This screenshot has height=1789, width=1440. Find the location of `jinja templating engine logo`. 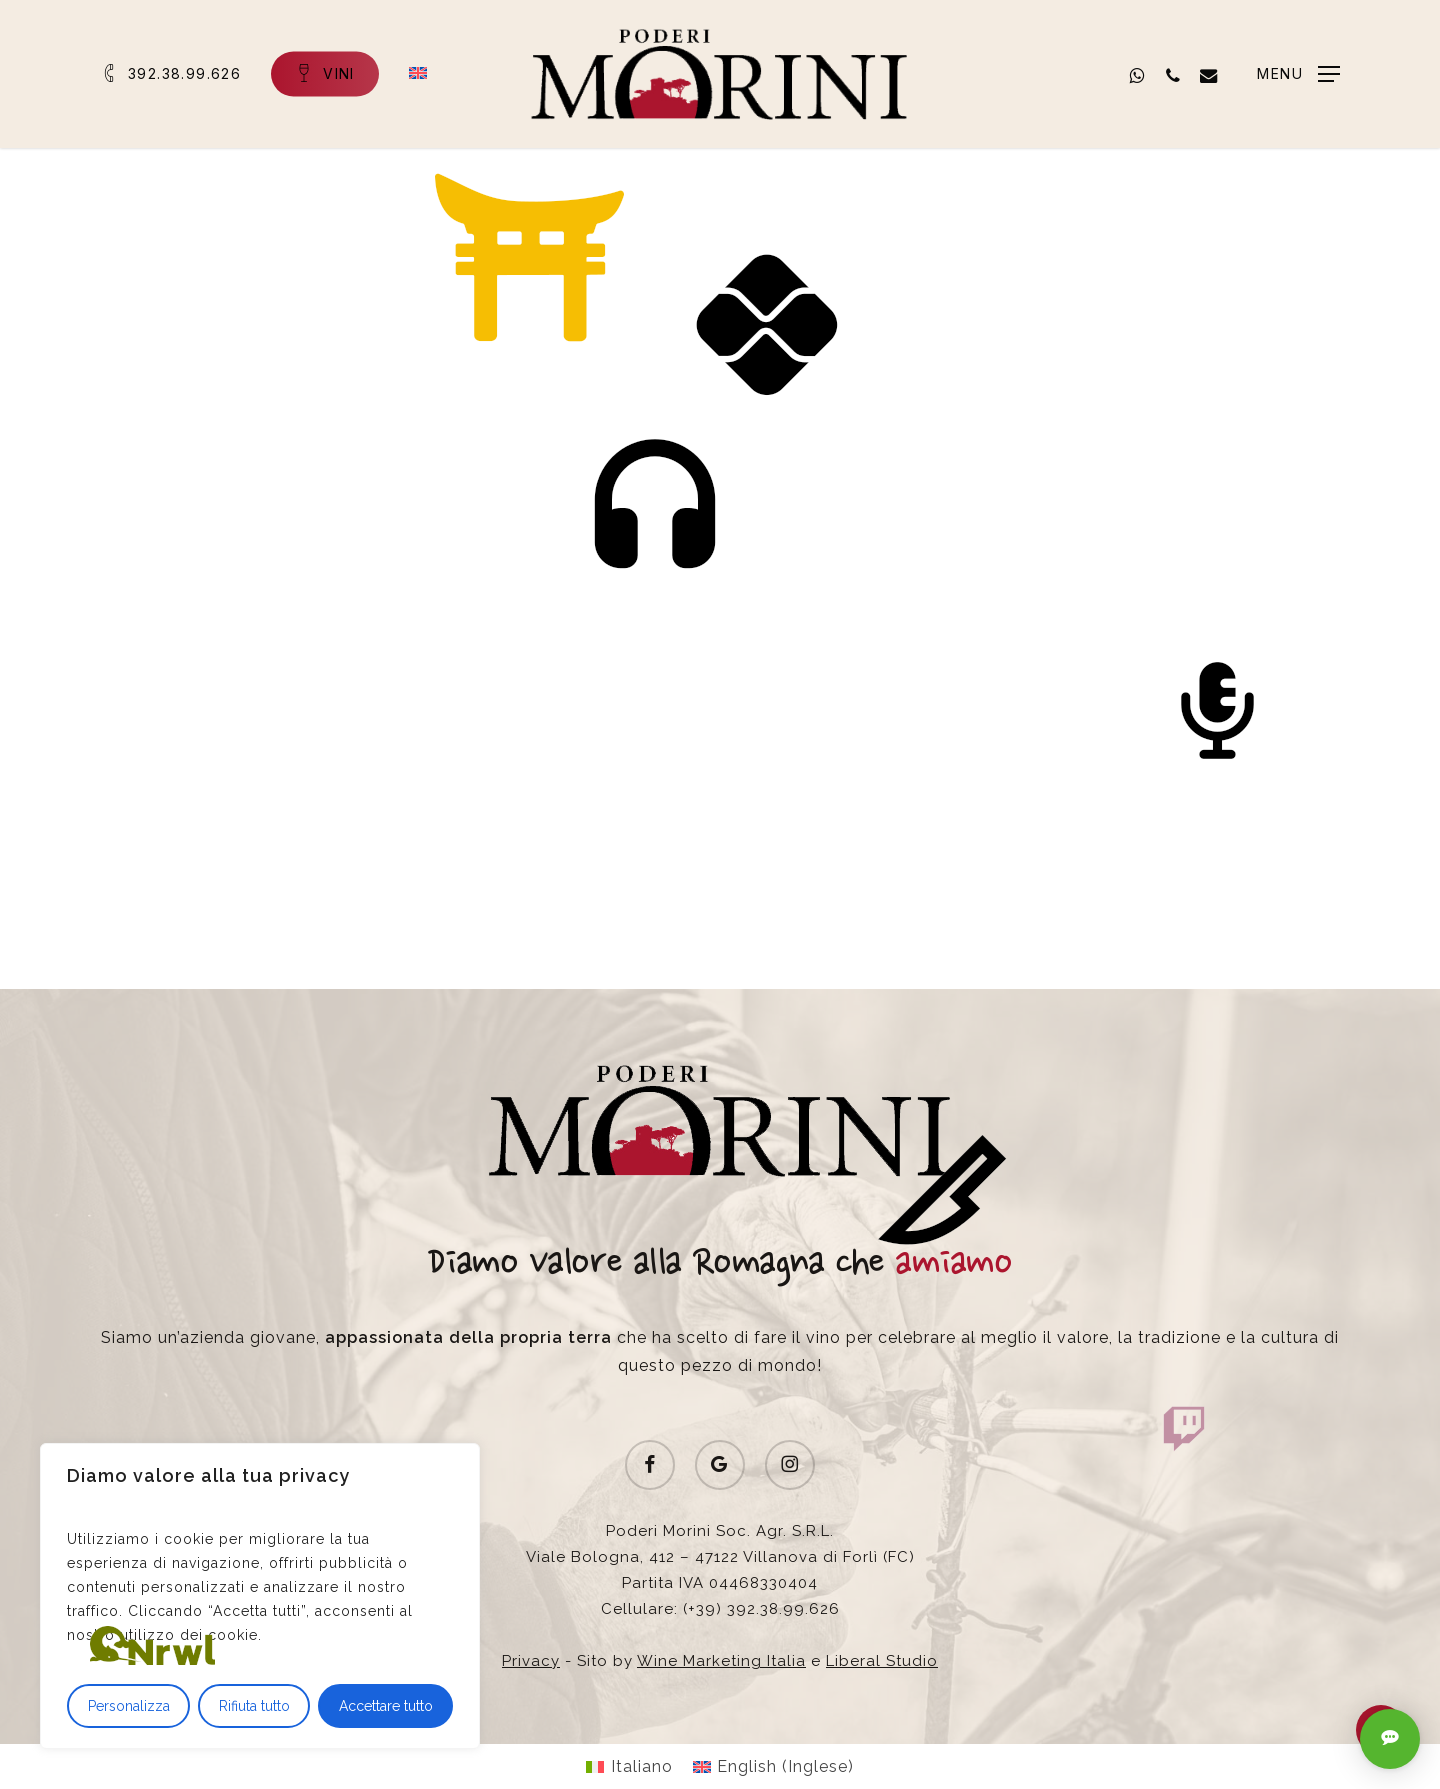

jinja templating engine logo is located at coordinates (529, 257).